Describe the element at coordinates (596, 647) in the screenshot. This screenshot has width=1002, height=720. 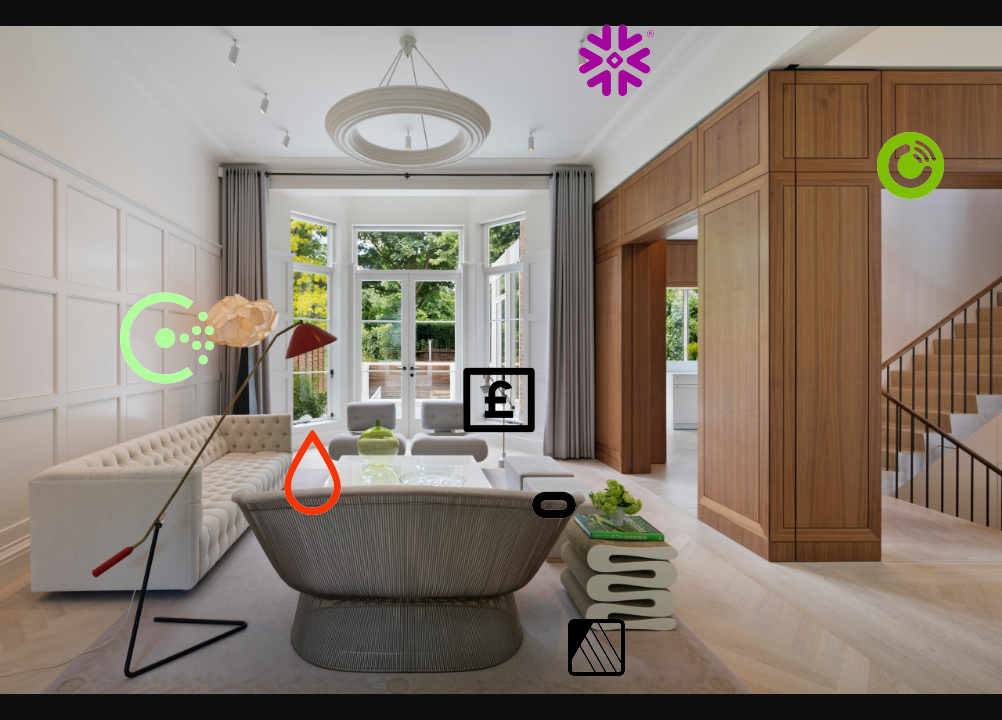
I see `open Affinity Publisher application` at that location.